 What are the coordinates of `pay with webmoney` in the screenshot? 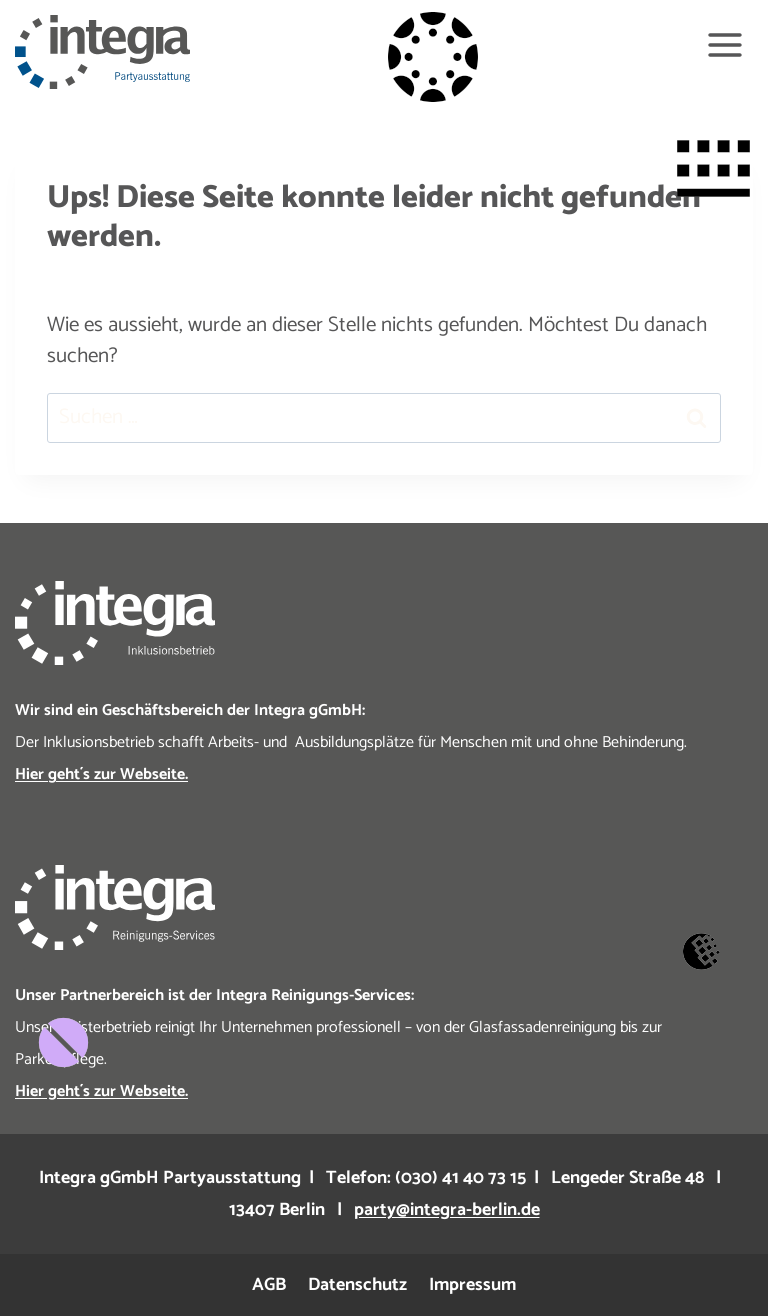 It's located at (701, 951).